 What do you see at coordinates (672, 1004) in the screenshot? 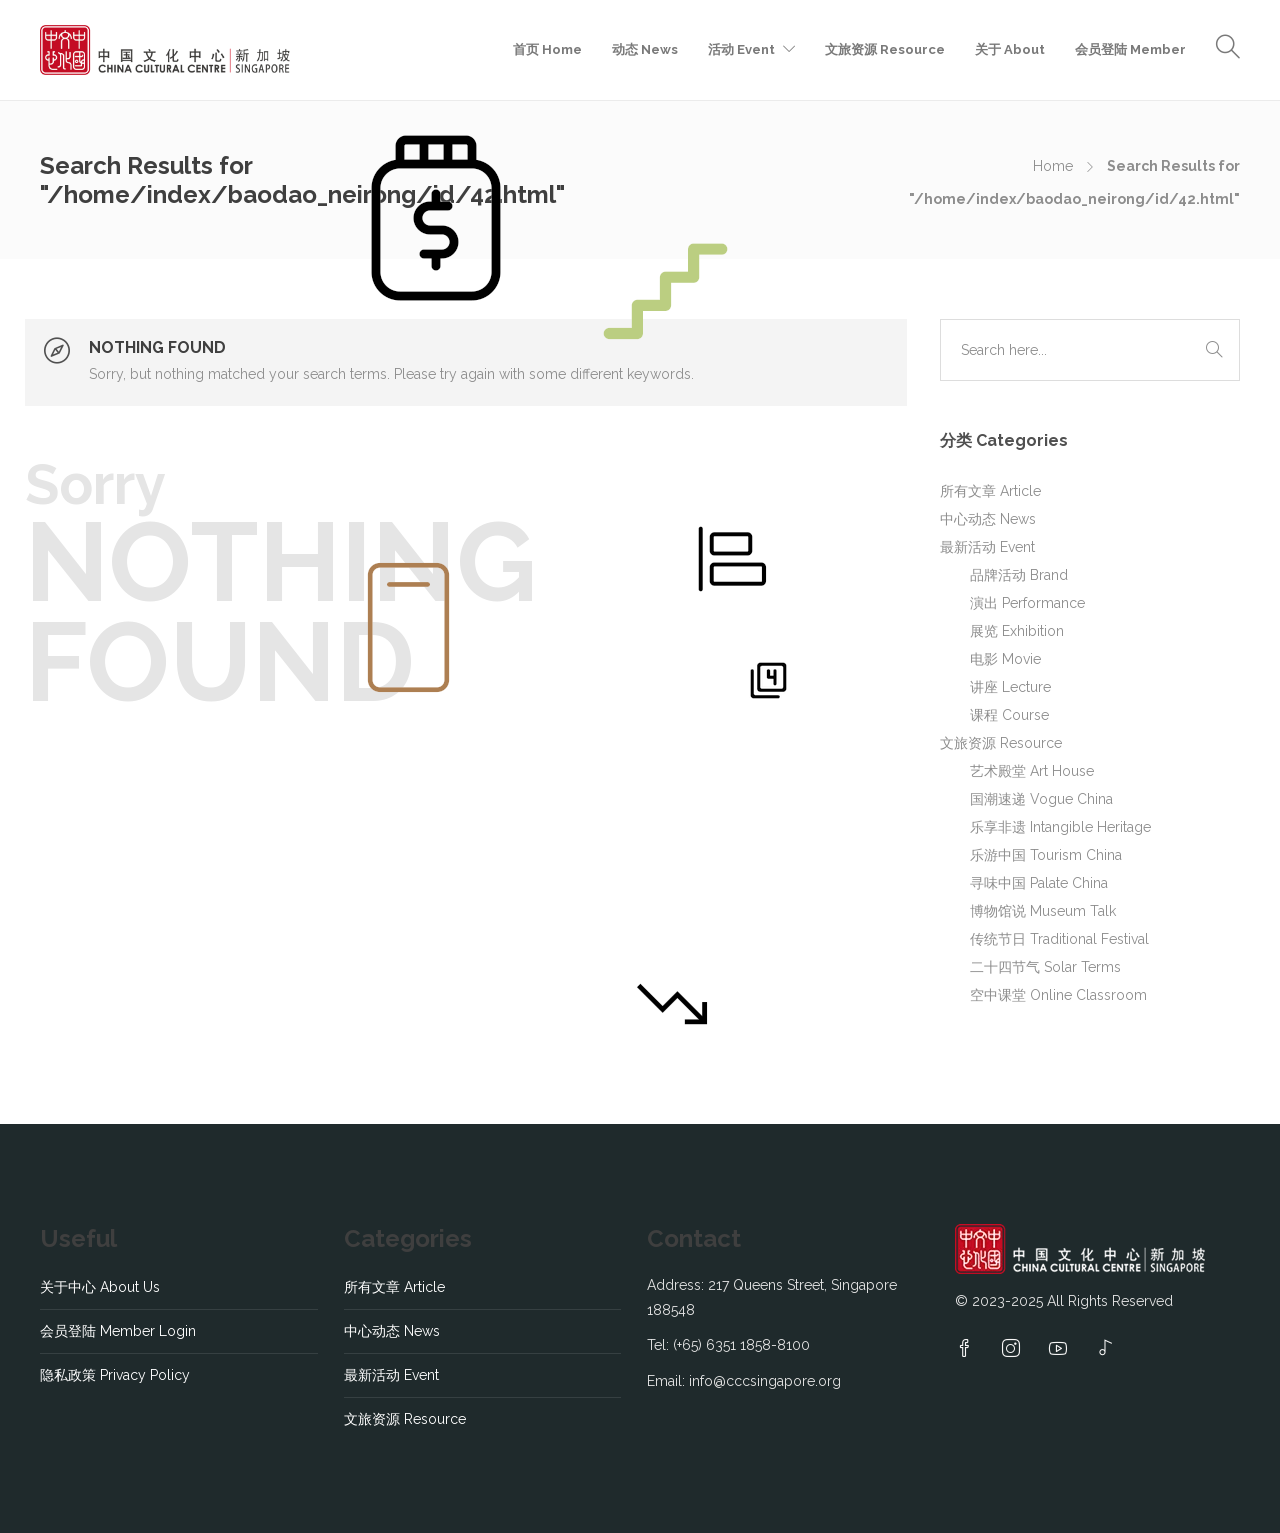
I see `indicates a declining trend or decrease in value` at bounding box center [672, 1004].